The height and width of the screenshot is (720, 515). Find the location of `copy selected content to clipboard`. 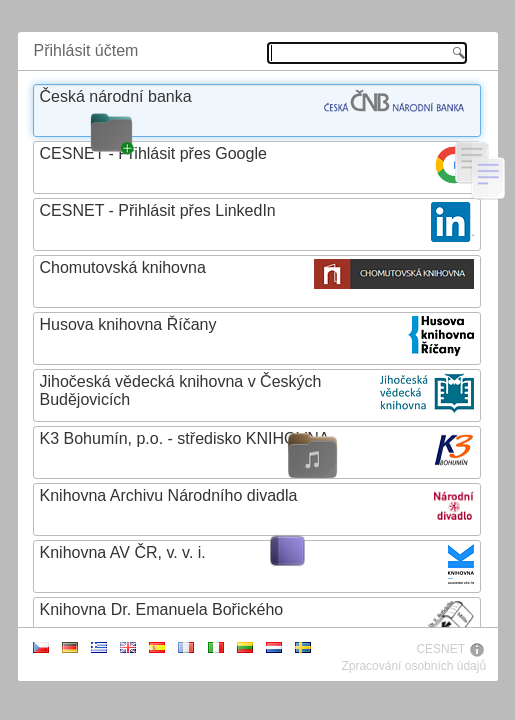

copy selected content to clipboard is located at coordinates (480, 170).